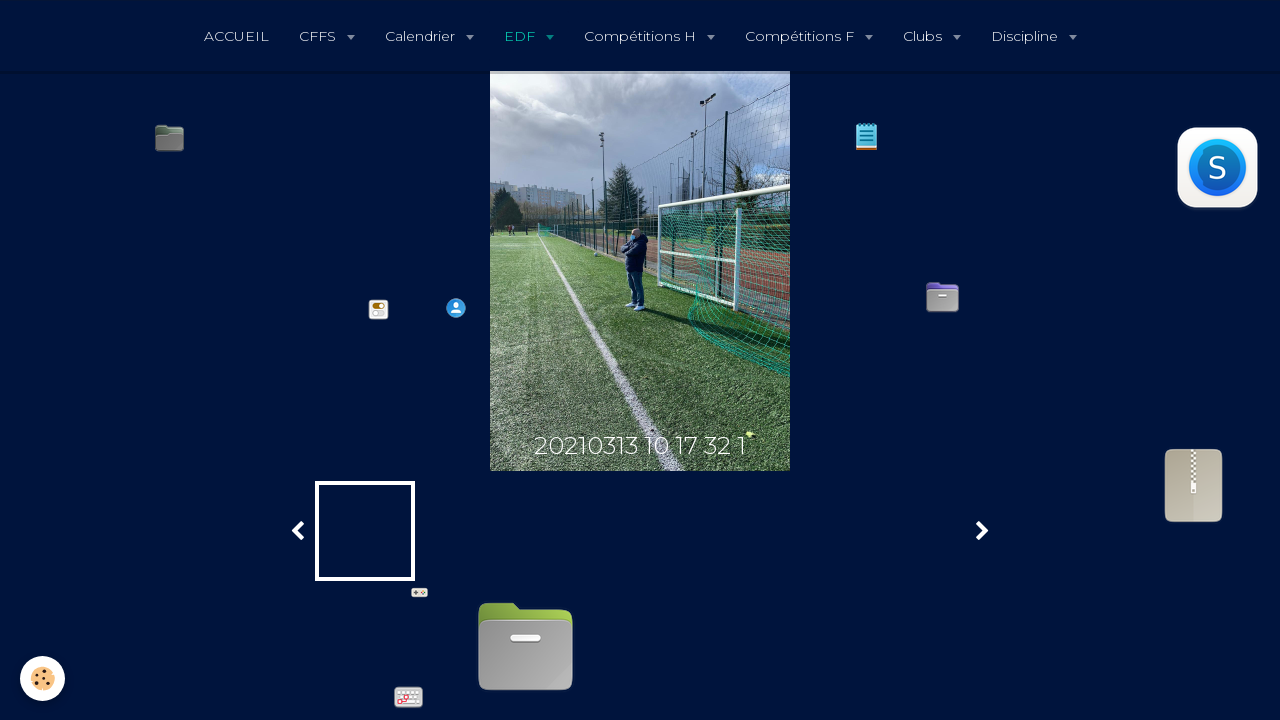 The height and width of the screenshot is (720, 1280). Describe the element at coordinates (169, 137) in the screenshot. I see `indicates an open or currently accessed folder` at that location.